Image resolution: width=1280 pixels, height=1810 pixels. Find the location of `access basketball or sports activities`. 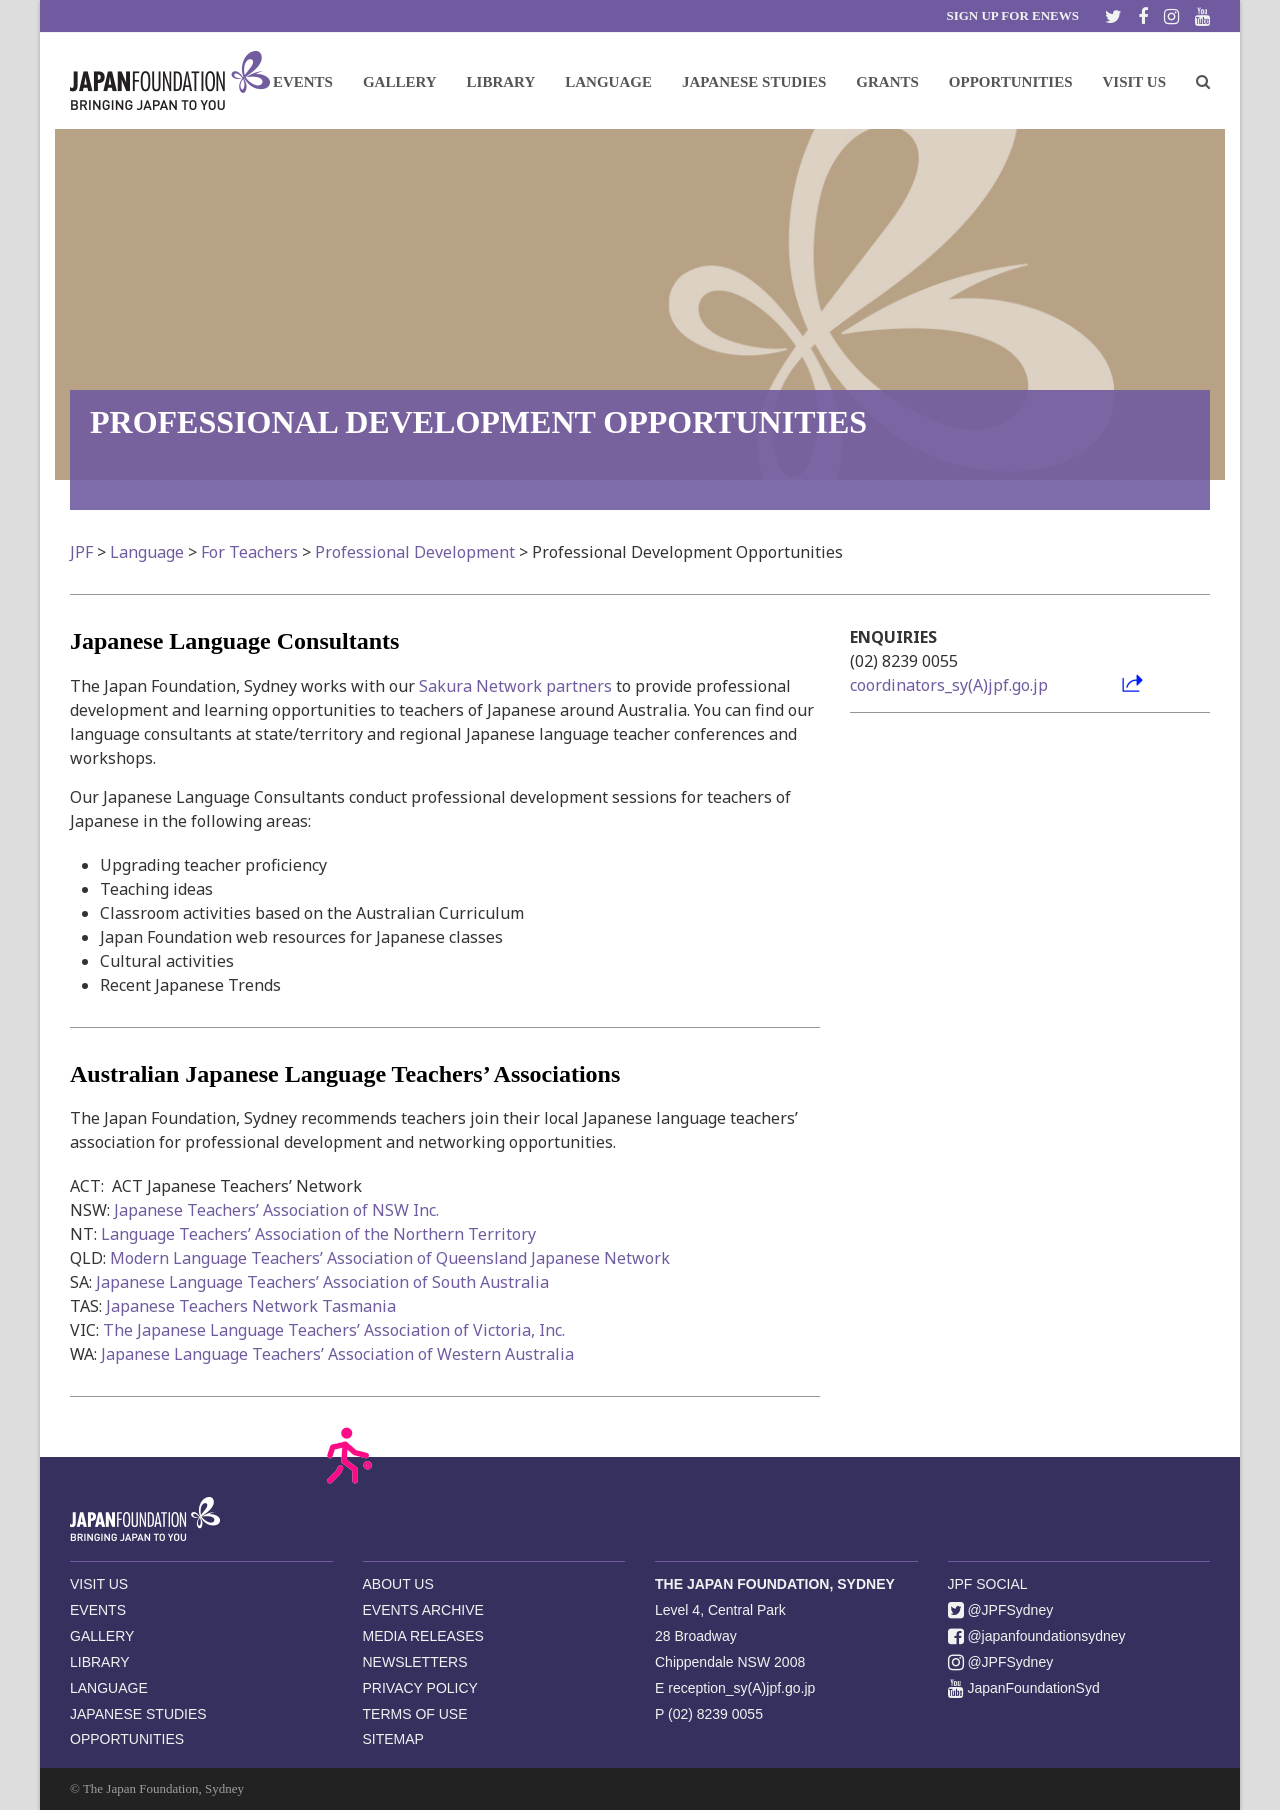

access basketball or sports activities is located at coordinates (349, 1455).